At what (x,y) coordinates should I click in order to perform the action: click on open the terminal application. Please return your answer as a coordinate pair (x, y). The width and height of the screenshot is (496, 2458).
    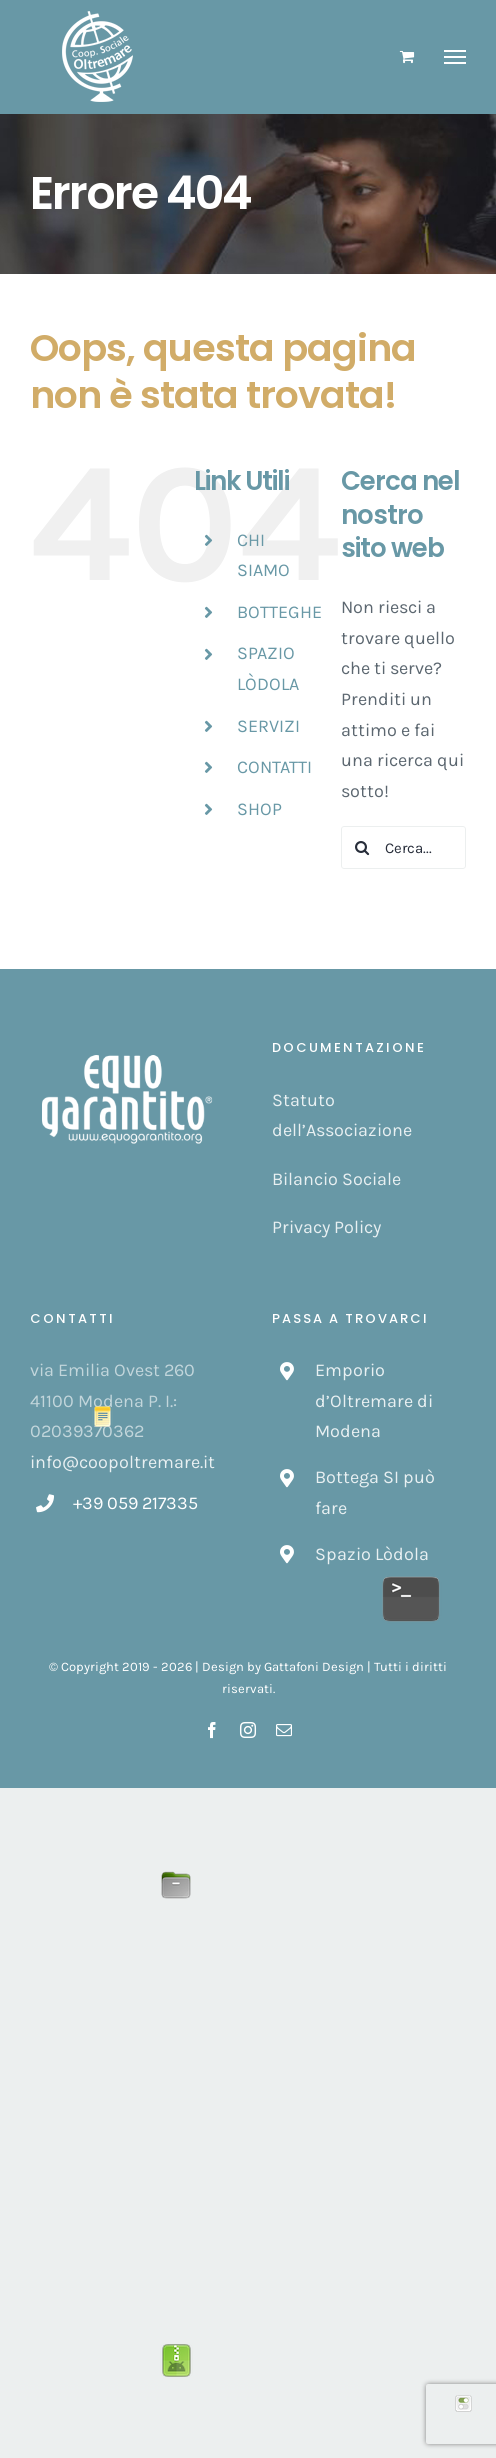
    Looking at the image, I should click on (411, 1599).